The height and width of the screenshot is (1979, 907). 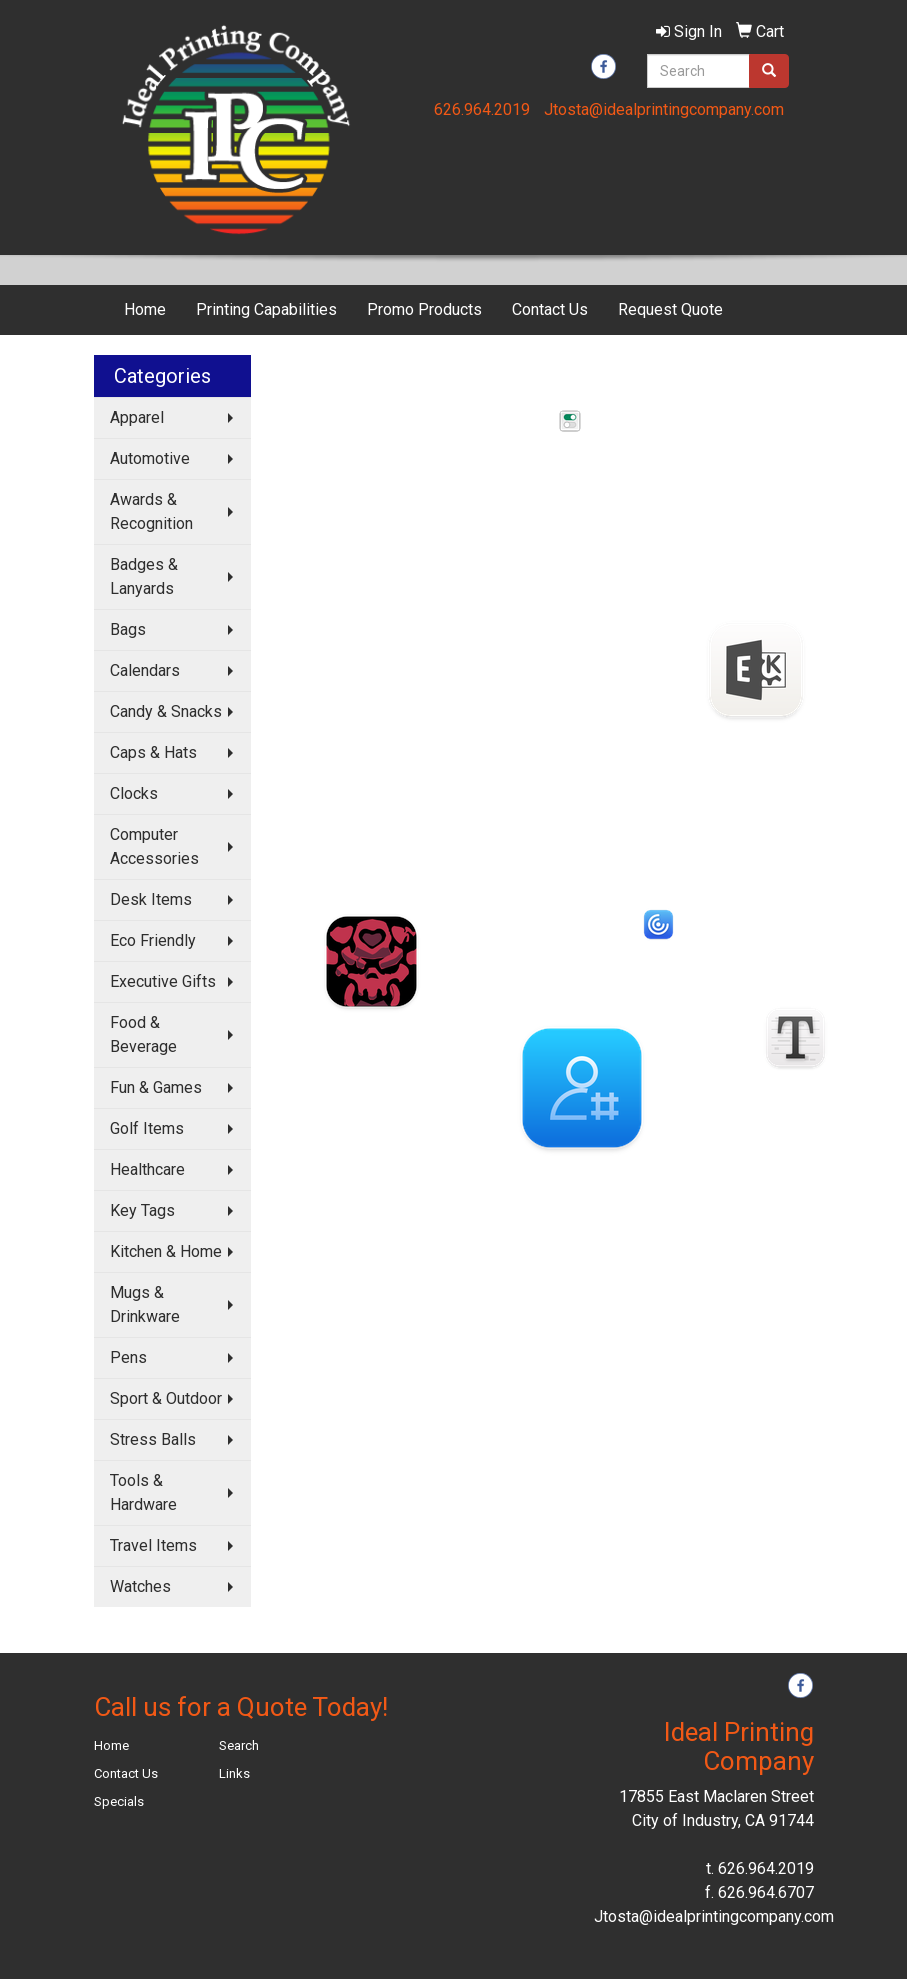 What do you see at coordinates (795, 1037) in the screenshot?
I see `open typora markdown editor` at bounding box center [795, 1037].